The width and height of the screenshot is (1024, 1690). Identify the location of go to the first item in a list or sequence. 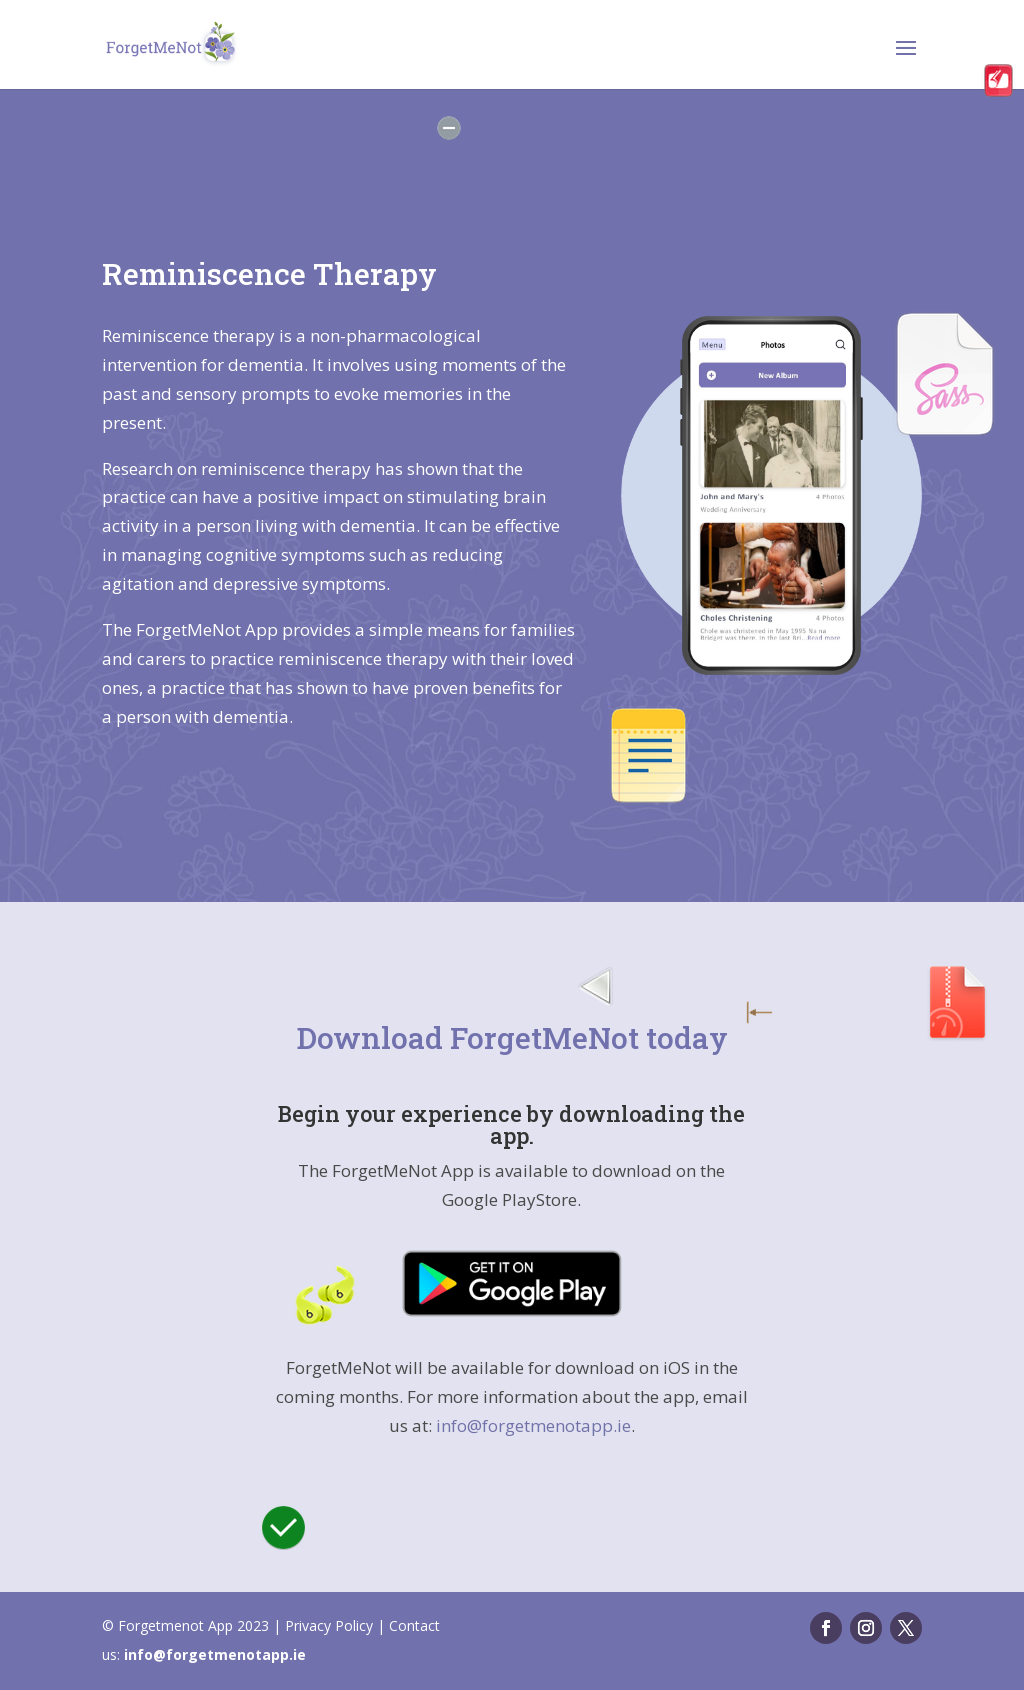
(759, 1012).